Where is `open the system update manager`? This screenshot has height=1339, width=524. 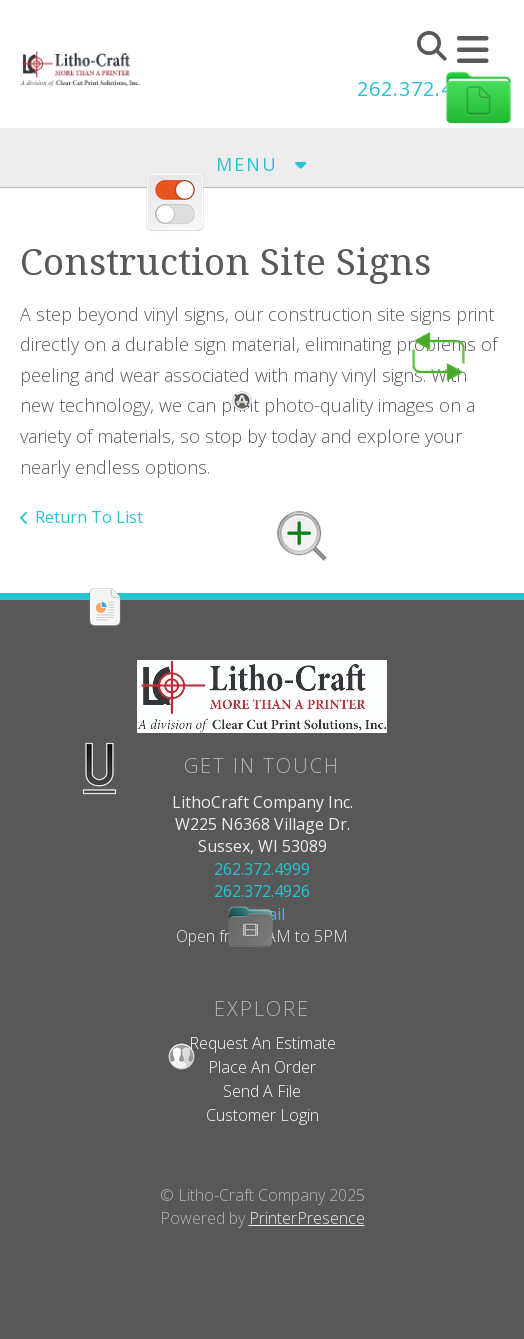
open the system update manager is located at coordinates (242, 401).